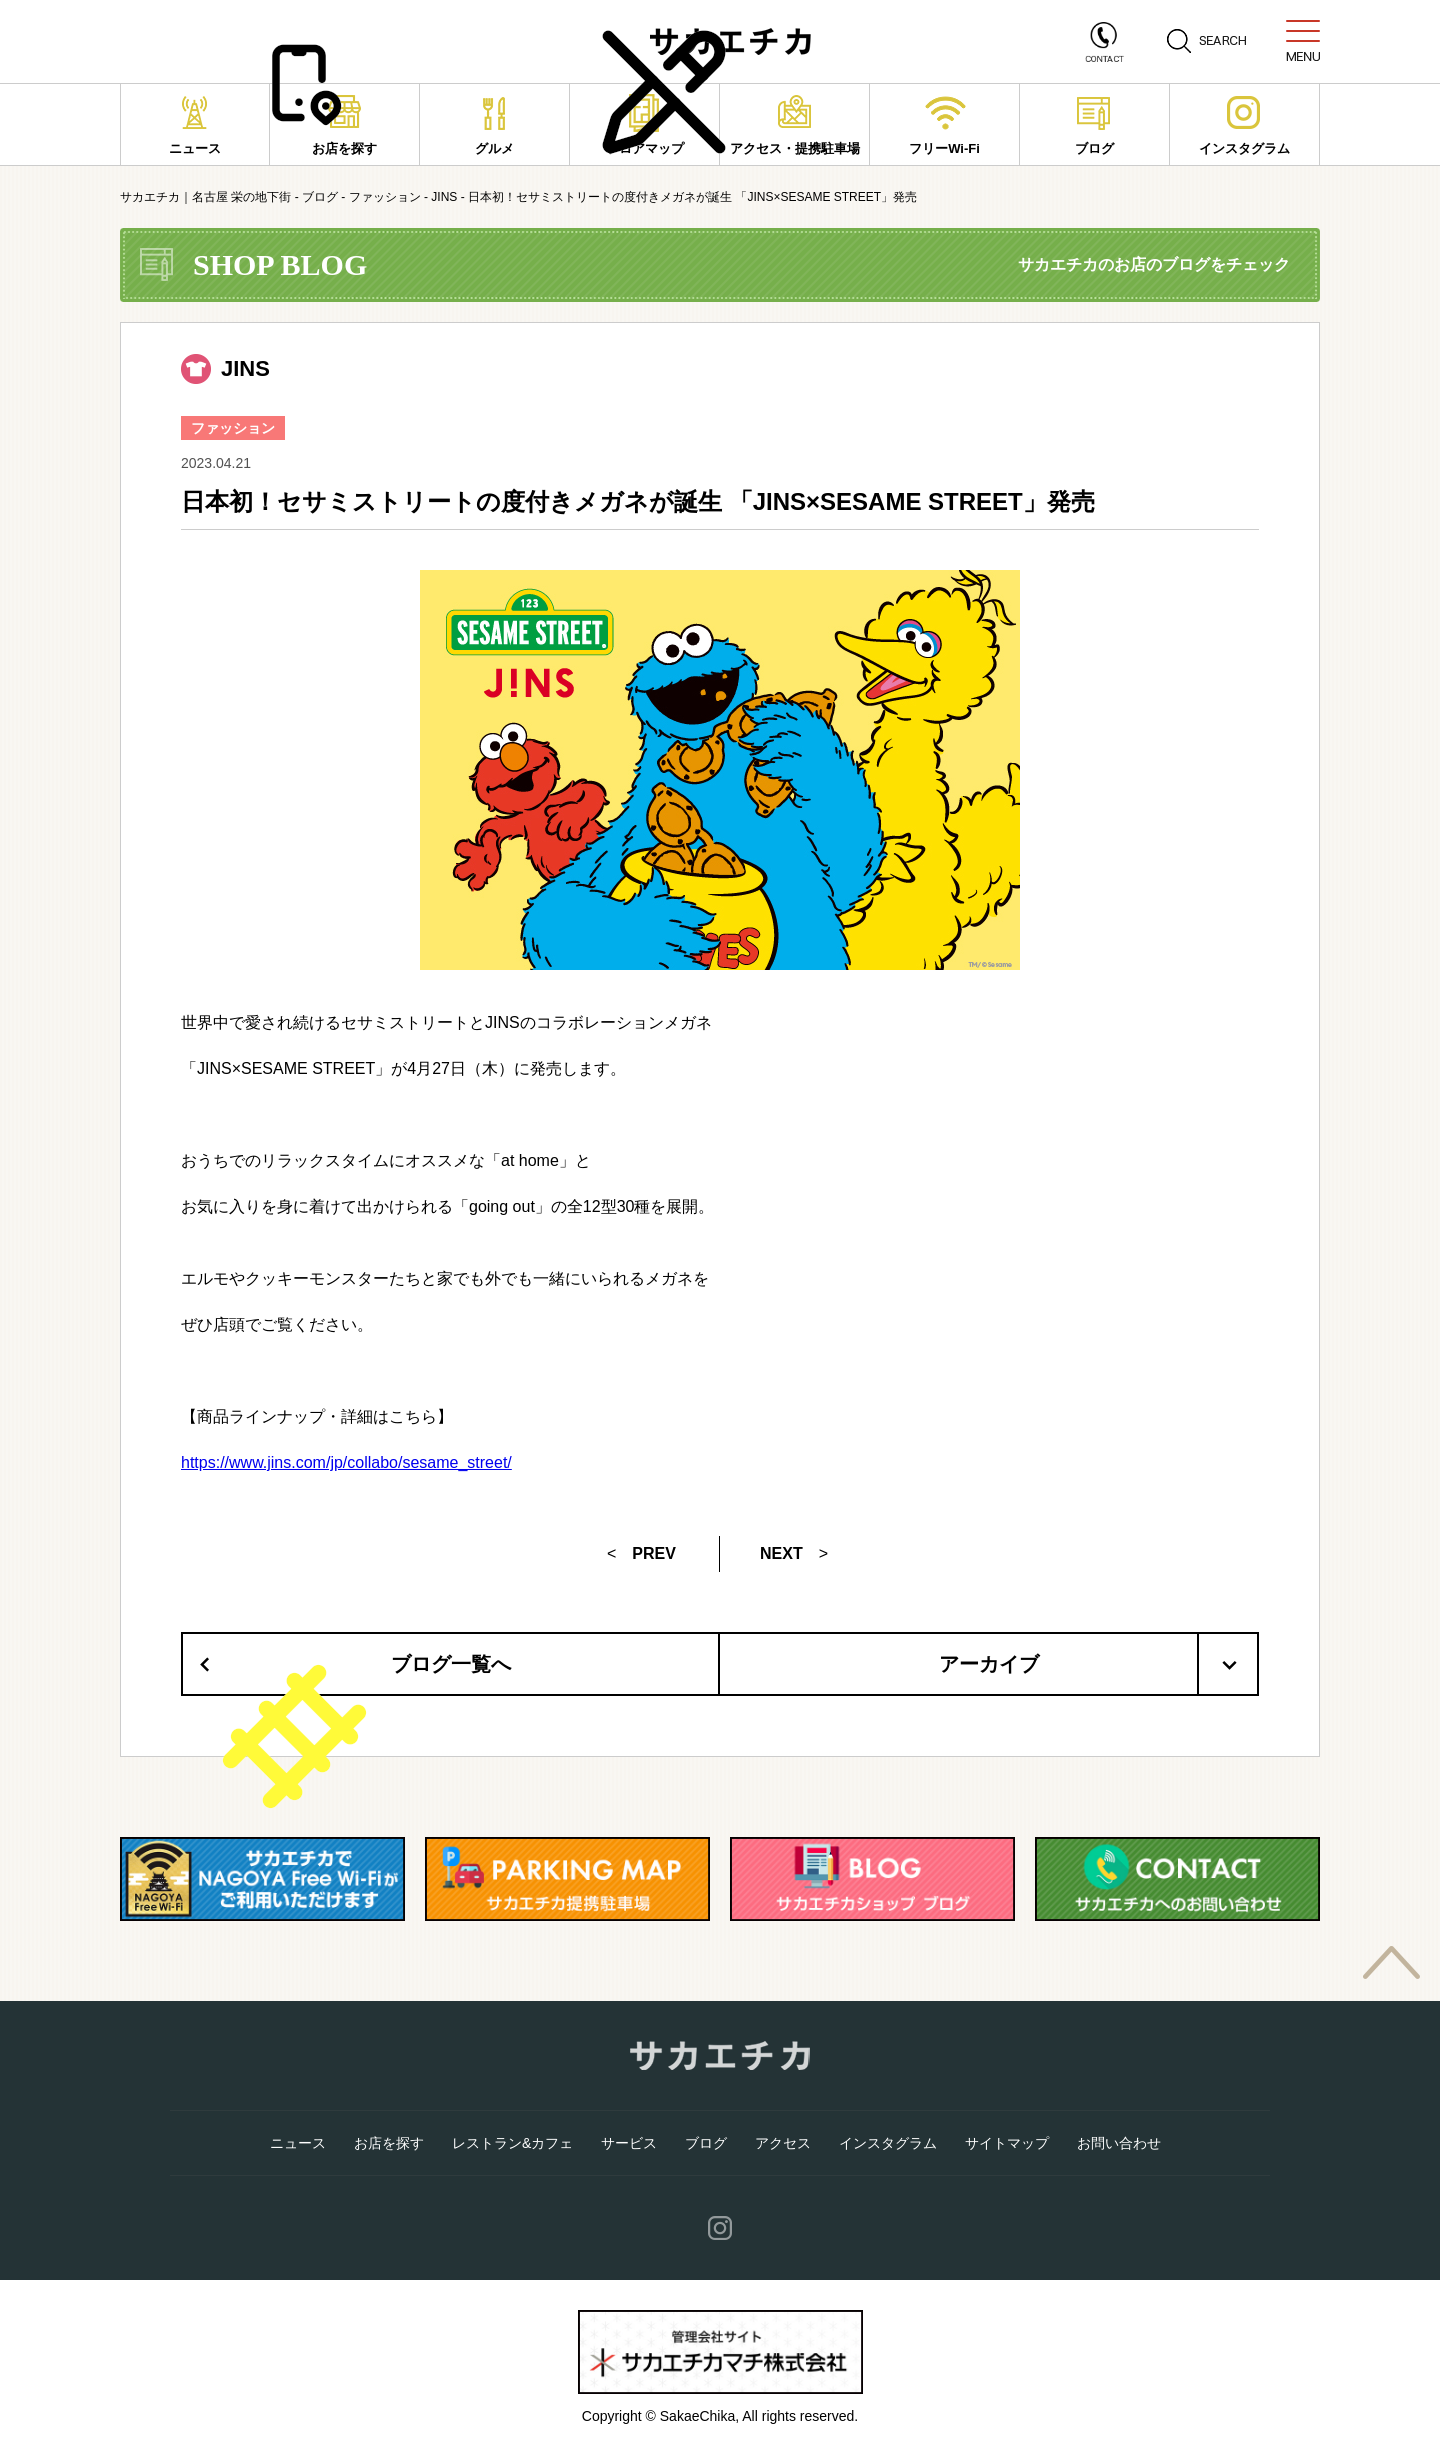 This screenshot has height=2458, width=1440. I want to click on view device location on map, so click(299, 83).